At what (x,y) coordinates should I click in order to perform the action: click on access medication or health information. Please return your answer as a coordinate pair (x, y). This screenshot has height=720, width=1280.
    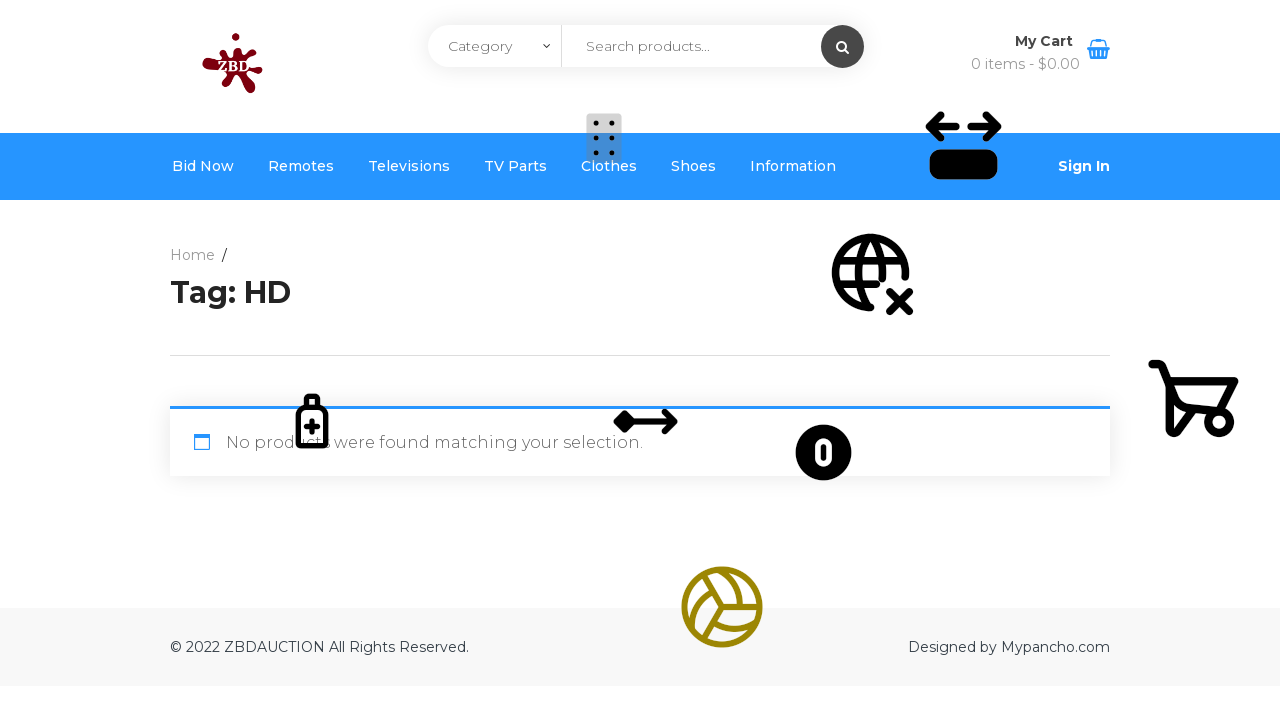
    Looking at the image, I should click on (312, 421).